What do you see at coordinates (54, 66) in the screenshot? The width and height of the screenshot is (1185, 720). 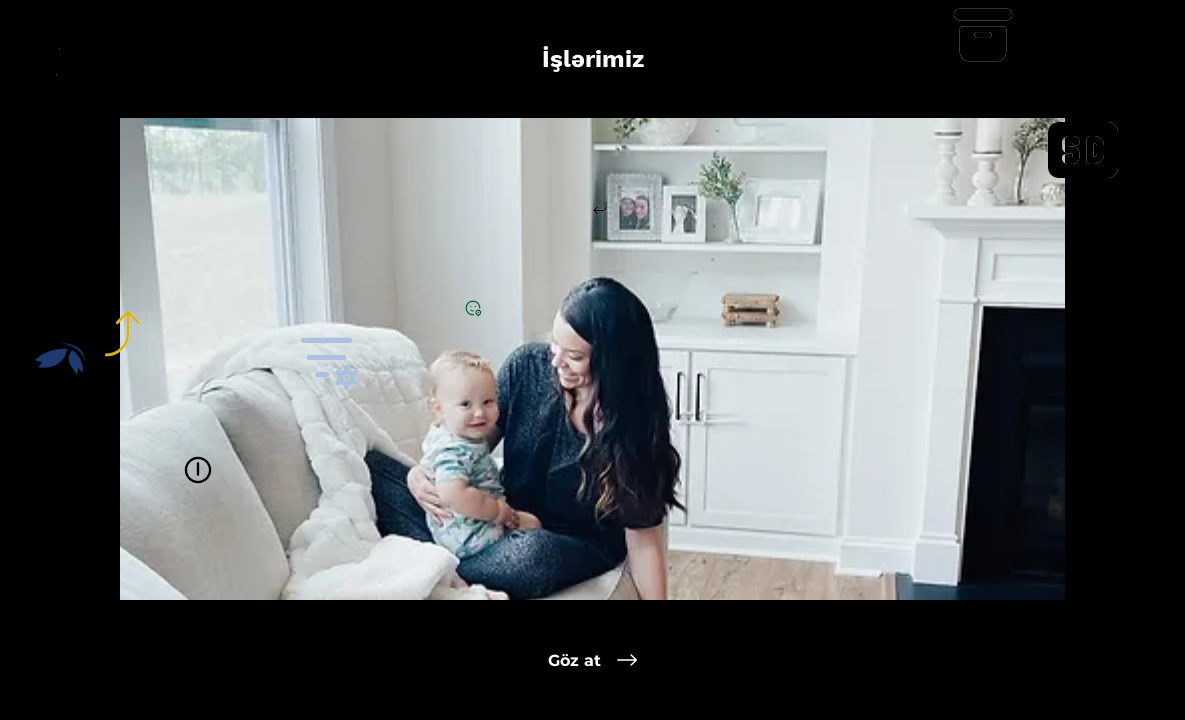 I see `flag or report content` at bounding box center [54, 66].